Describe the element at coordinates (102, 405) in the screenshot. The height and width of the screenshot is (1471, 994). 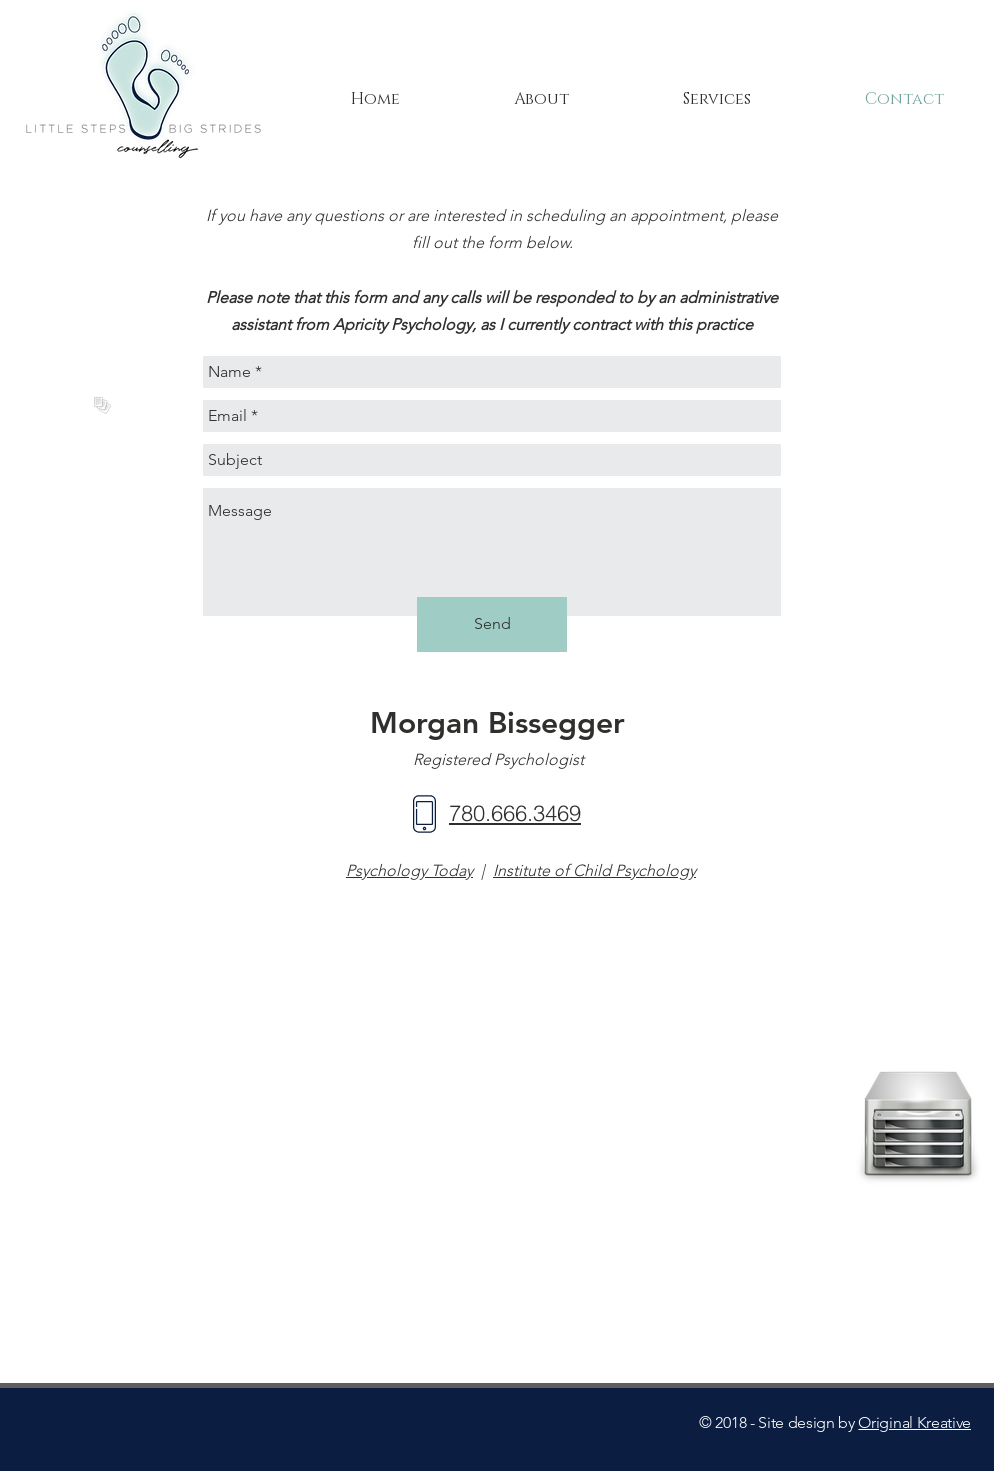
I see `access your documents folder` at that location.